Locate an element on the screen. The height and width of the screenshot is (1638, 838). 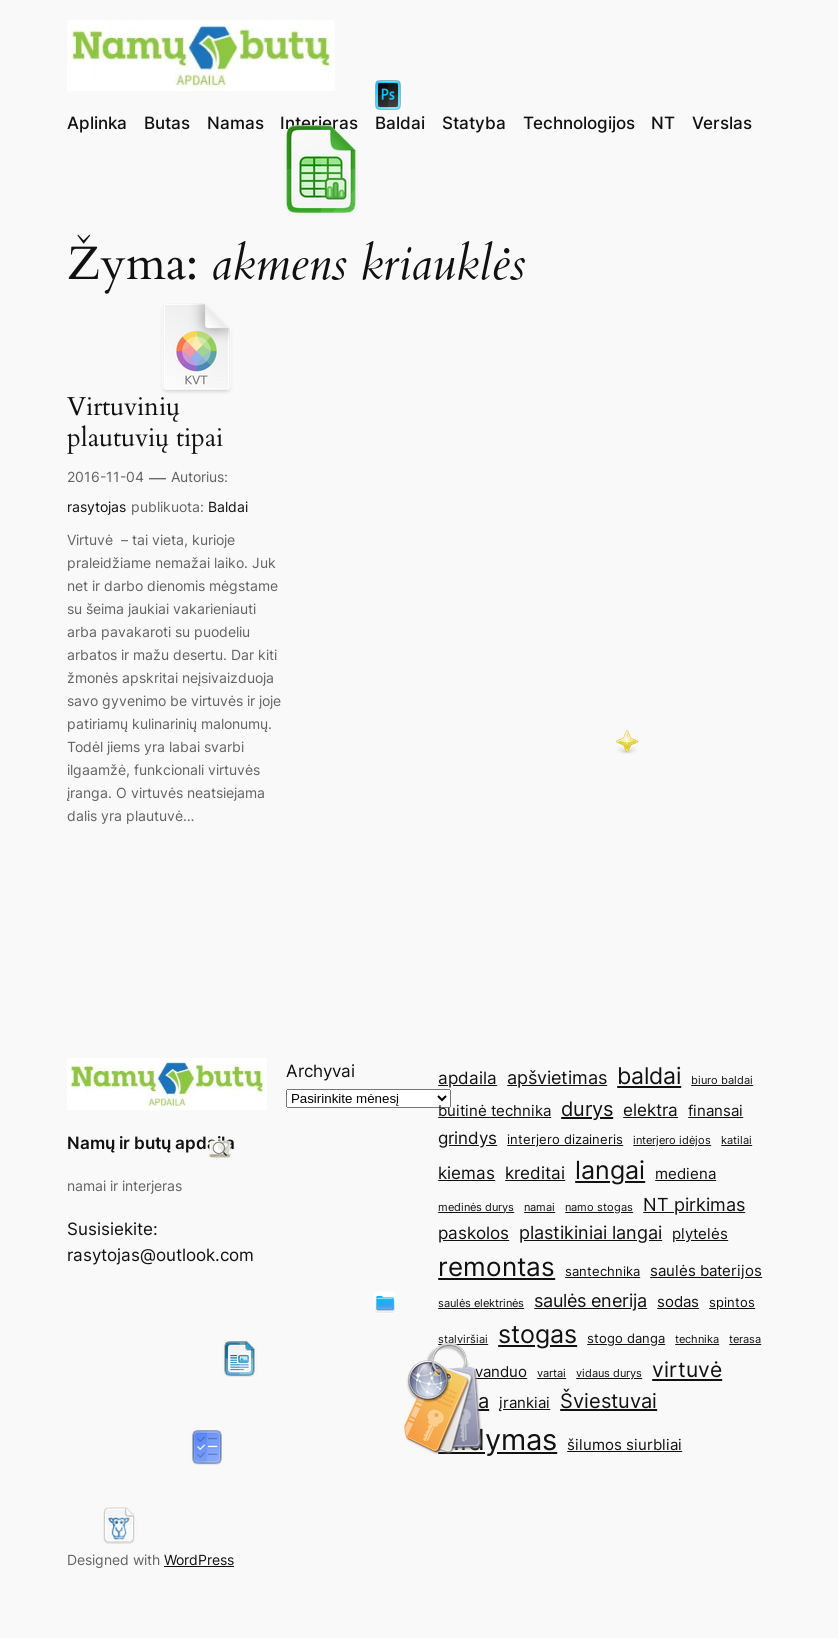
a KVT text file associated with Krita vector graphics is located at coordinates (196, 348).